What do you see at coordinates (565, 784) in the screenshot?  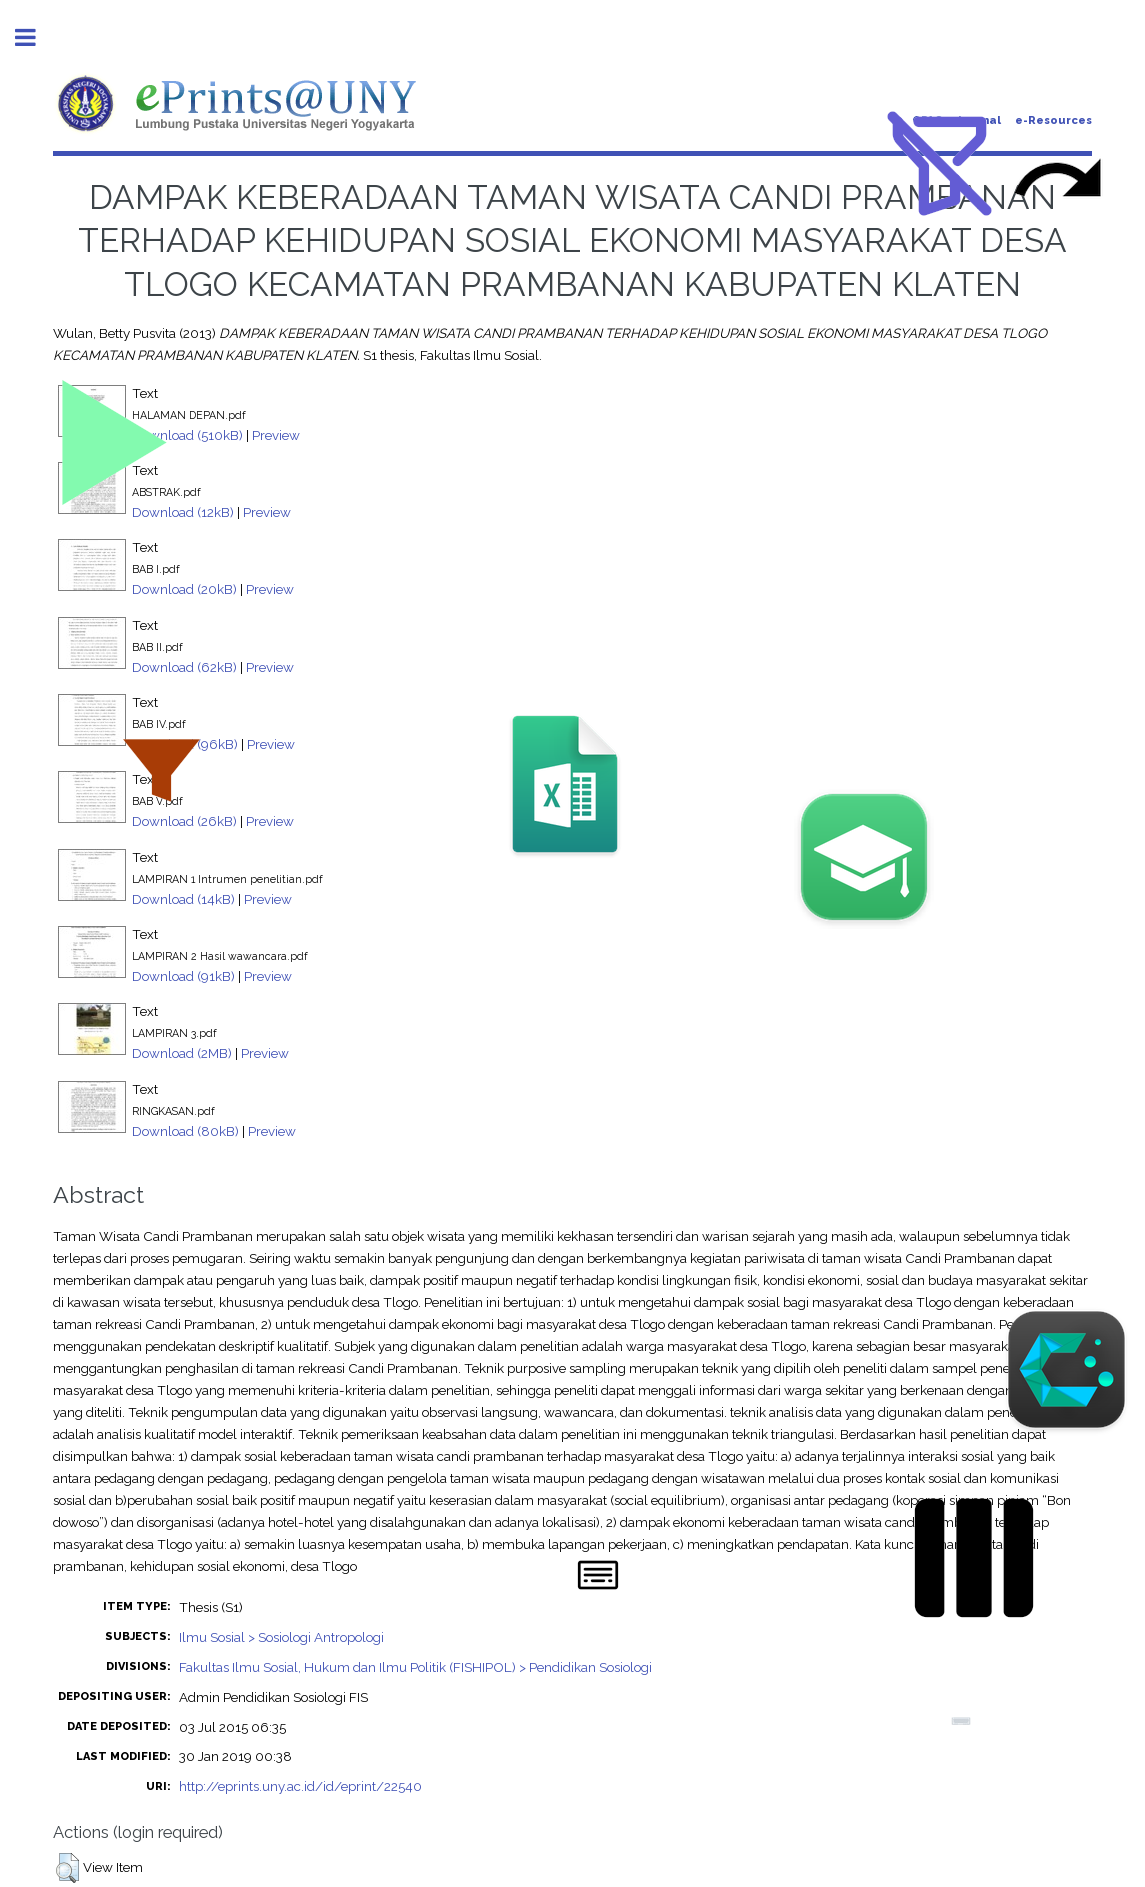 I see `microsoft excel template file with macros enabled` at bounding box center [565, 784].